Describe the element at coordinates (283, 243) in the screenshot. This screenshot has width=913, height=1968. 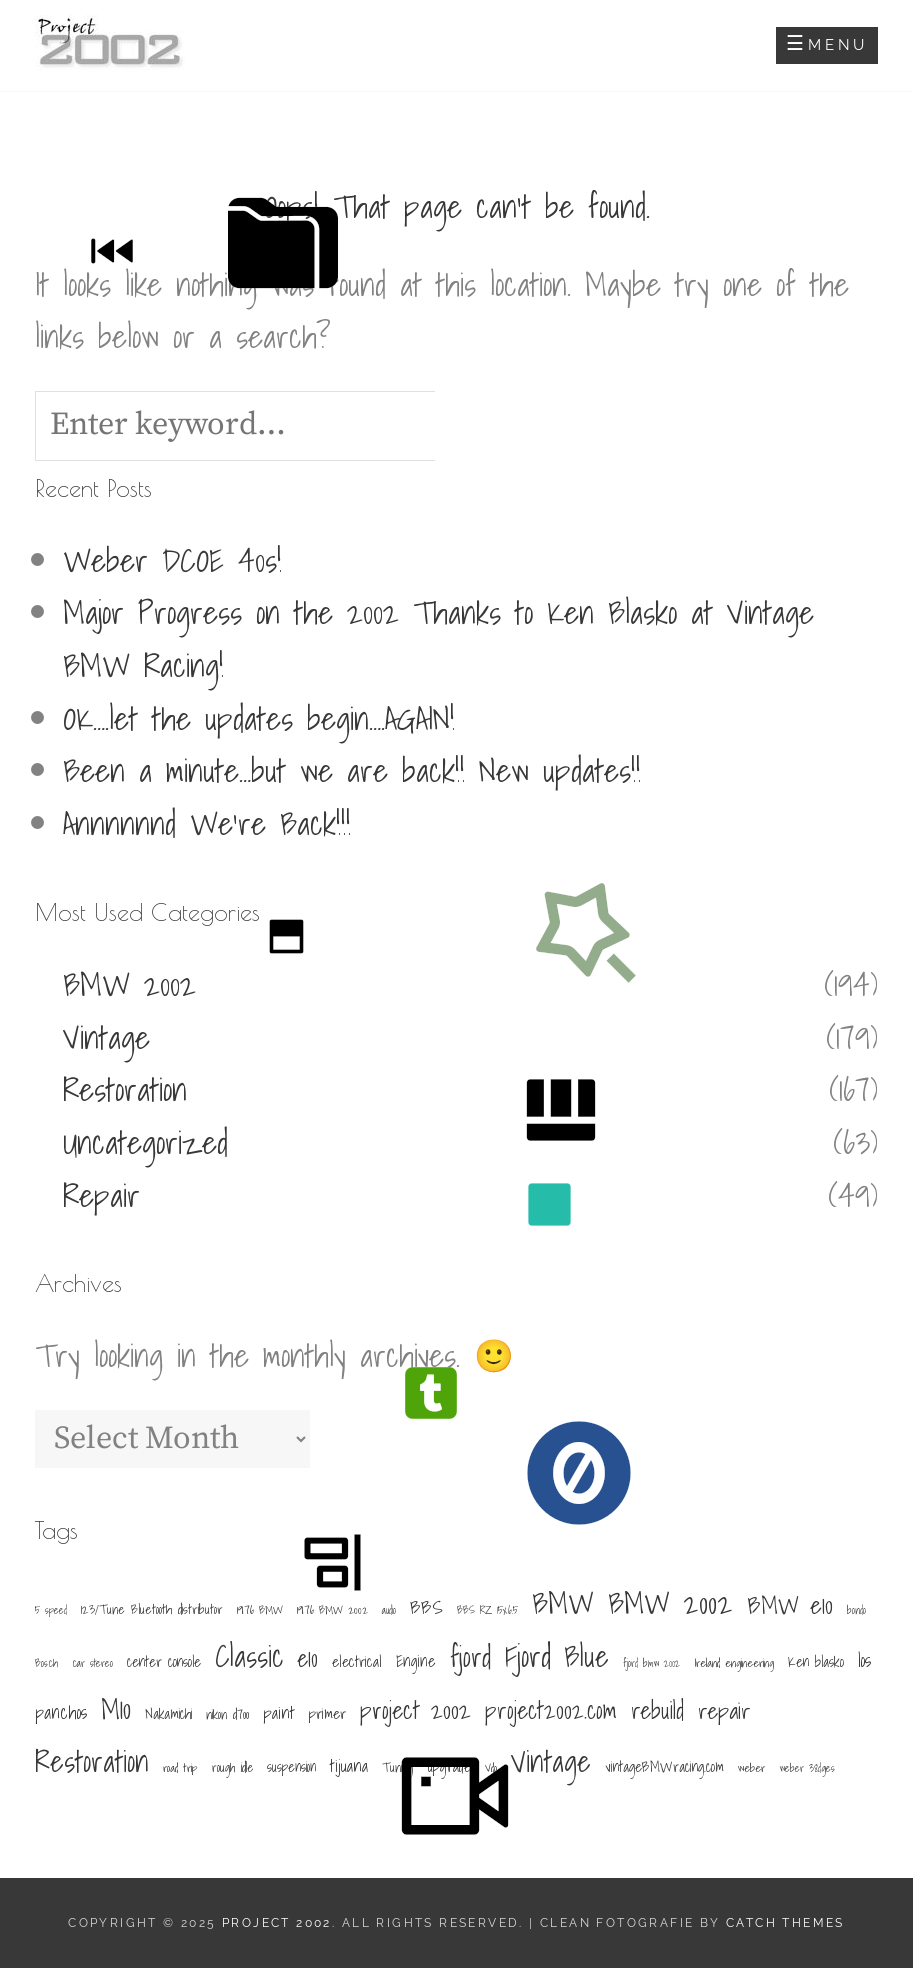
I see `open proton drive cloud storage` at that location.